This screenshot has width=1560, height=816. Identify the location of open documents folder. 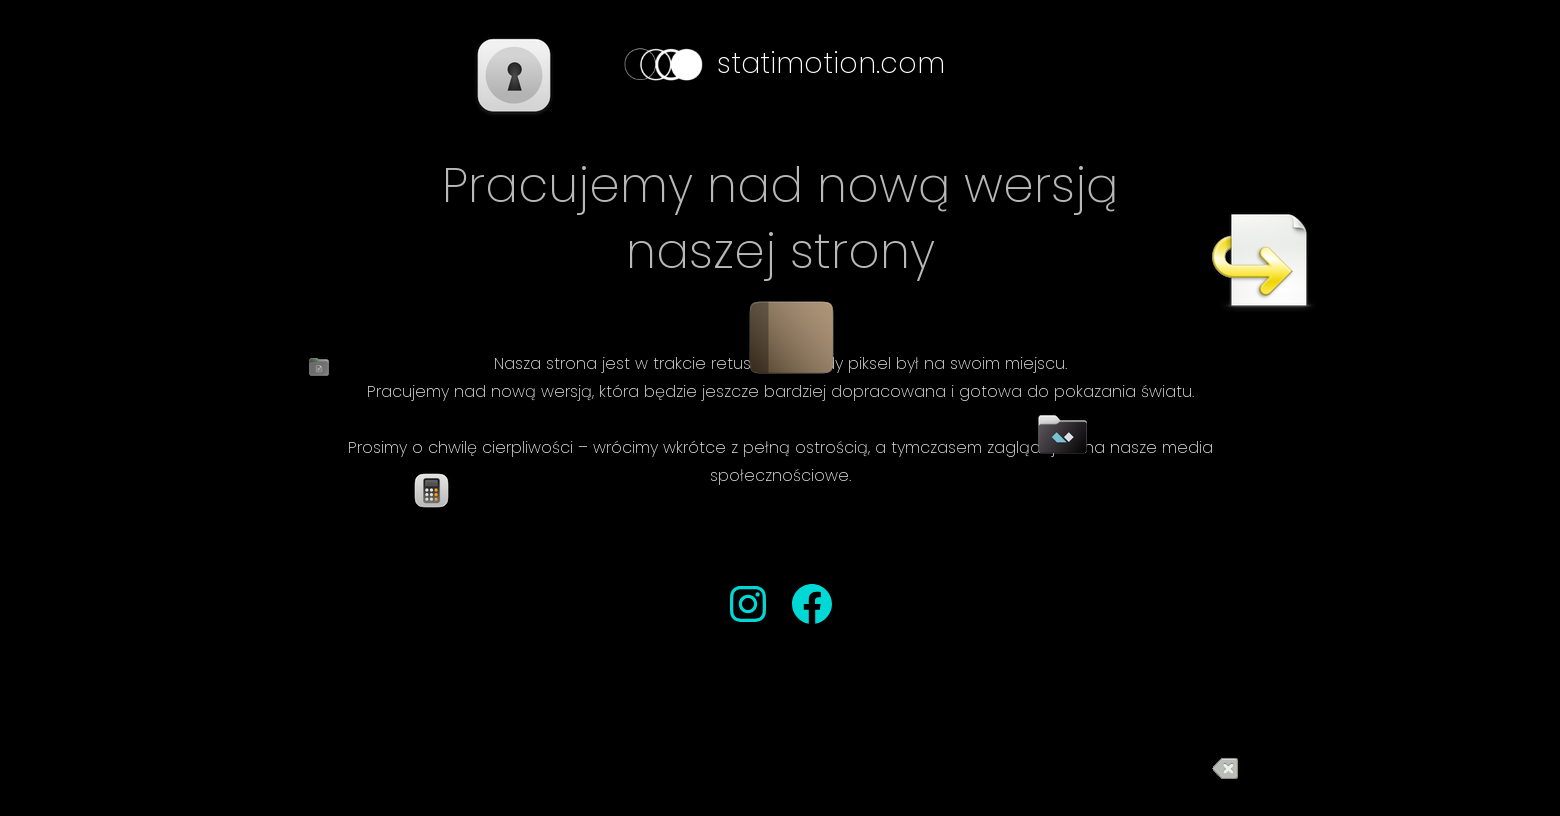
(319, 367).